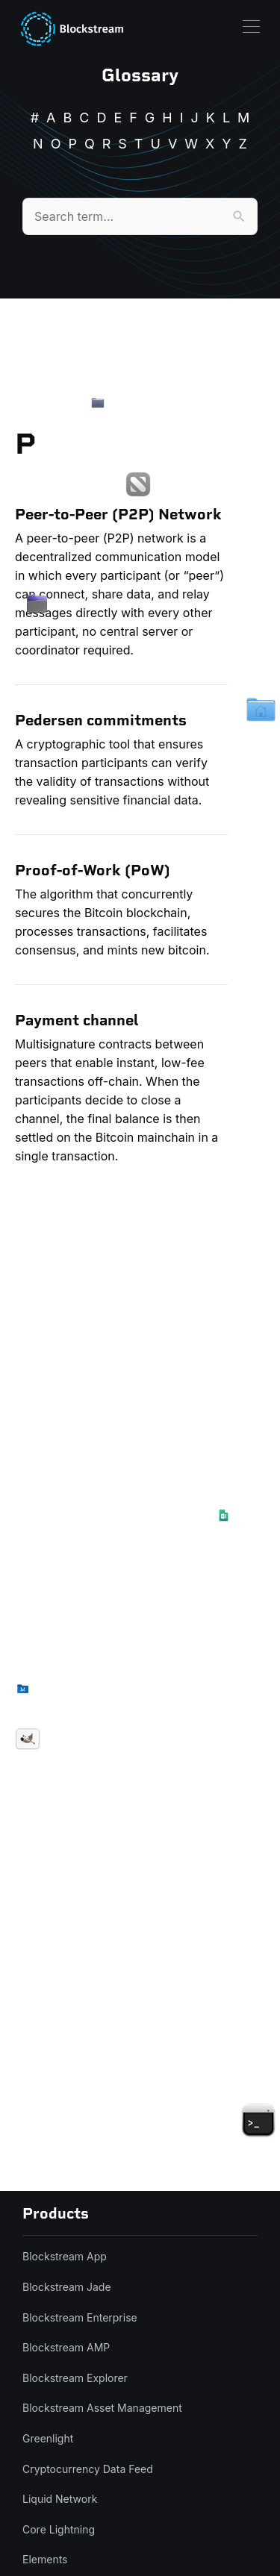  I want to click on indicates an open or expanded folder, so click(37, 603).